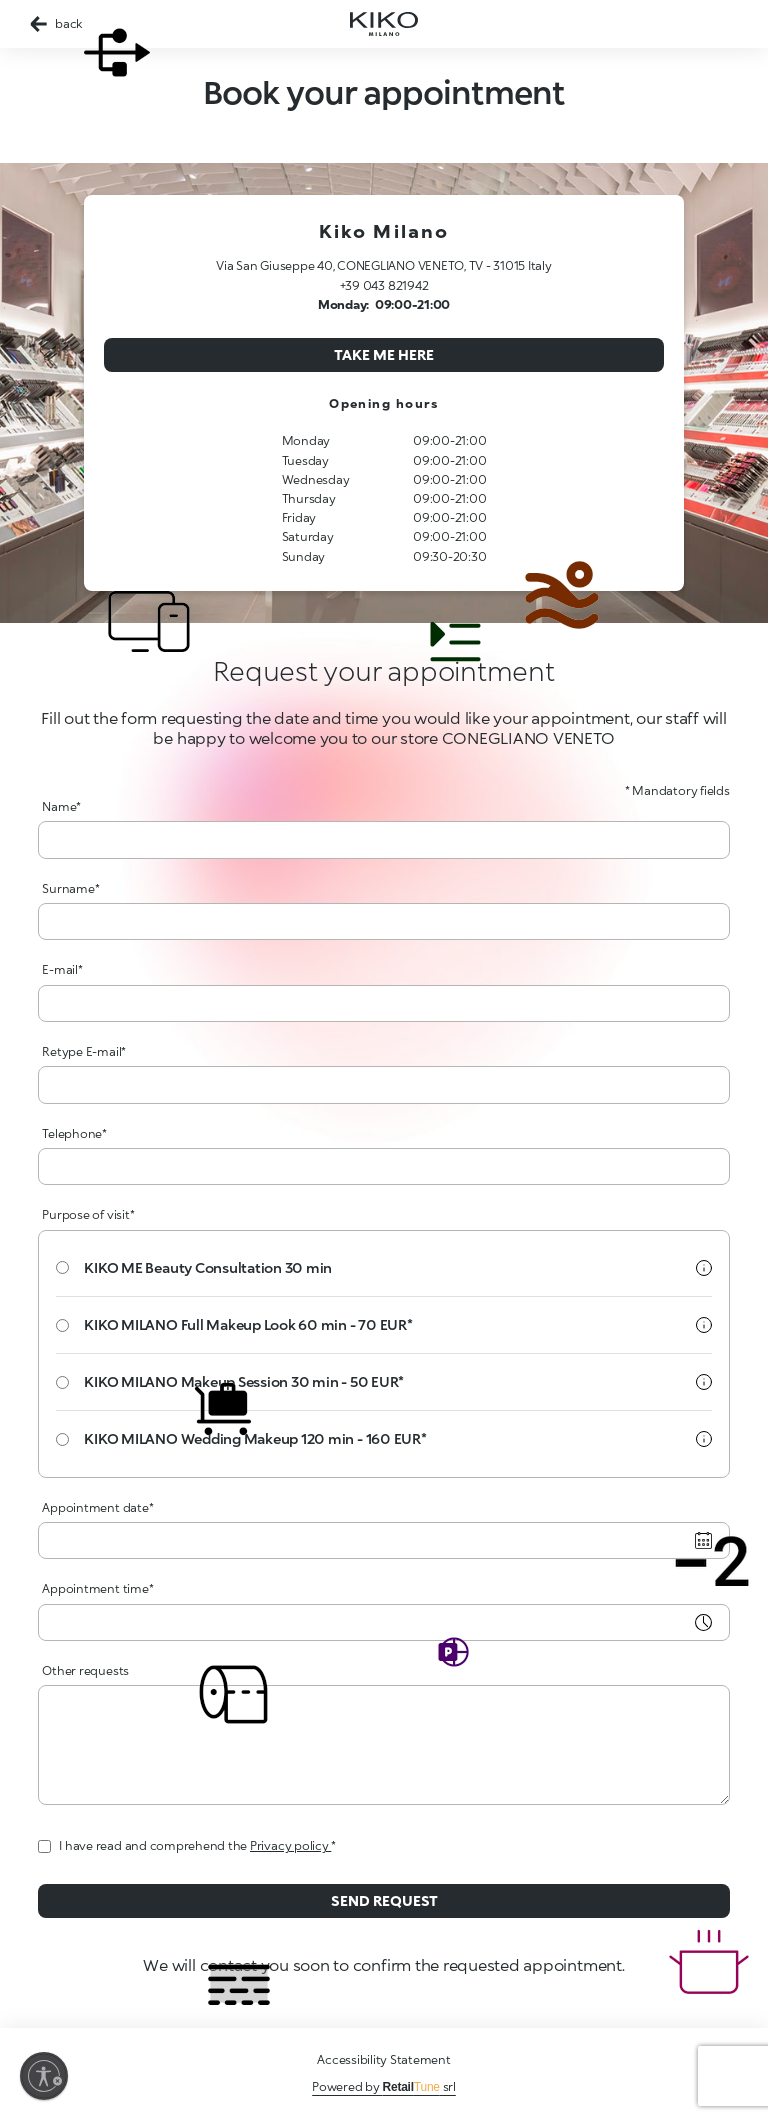 The width and height of the screenshot is (768, 2120). I want to click on manage connected devices, so click(147, 621).